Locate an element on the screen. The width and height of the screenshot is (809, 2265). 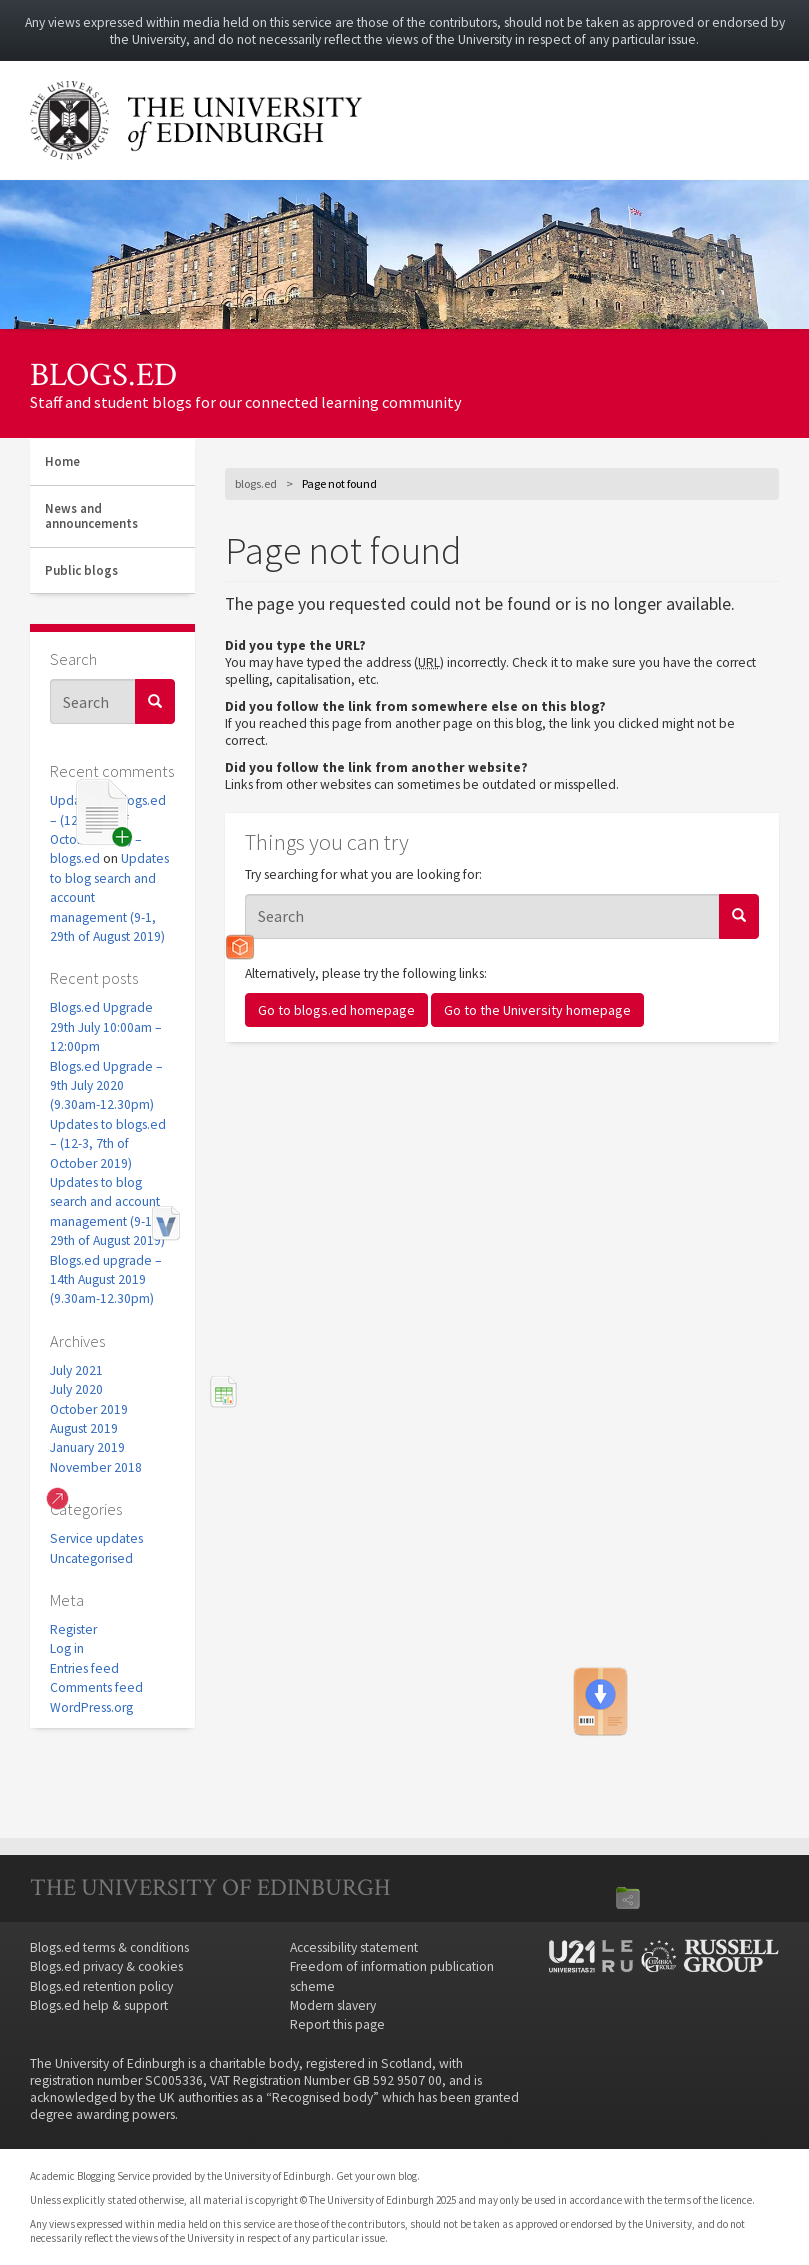
create a new document is located at coordinates (102, 812).